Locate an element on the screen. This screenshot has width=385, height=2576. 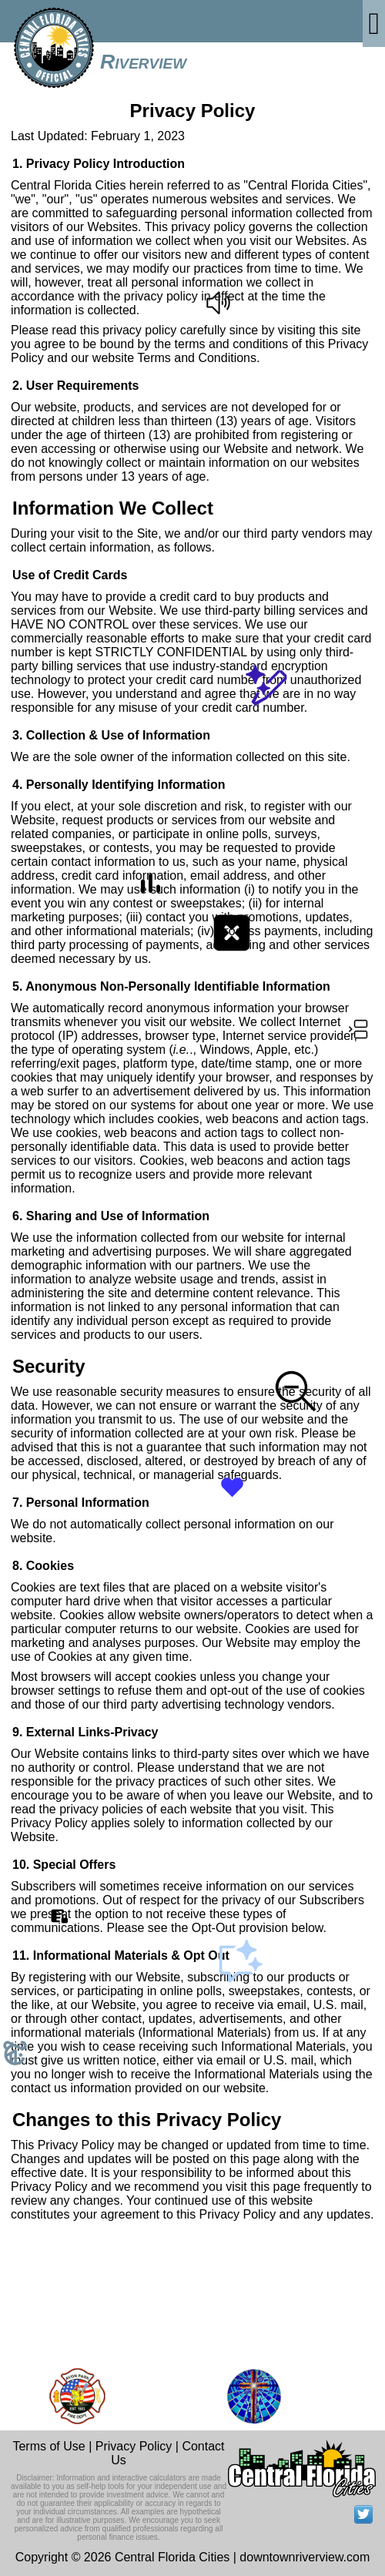
indicates a favorited or liked item is located at coordinates (232, 1487).